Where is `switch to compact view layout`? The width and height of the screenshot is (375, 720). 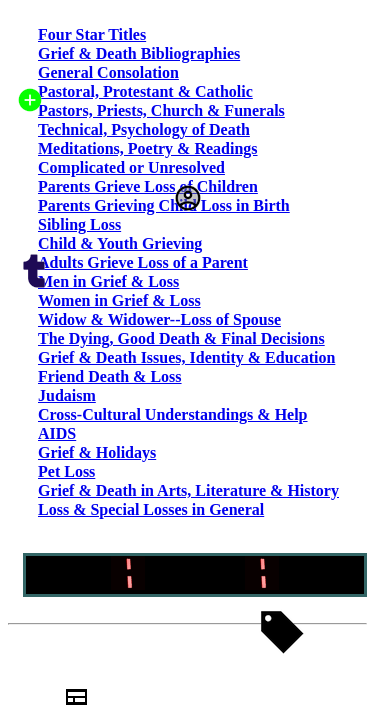
switch to compact view layout is located at coordinates (76, 697).